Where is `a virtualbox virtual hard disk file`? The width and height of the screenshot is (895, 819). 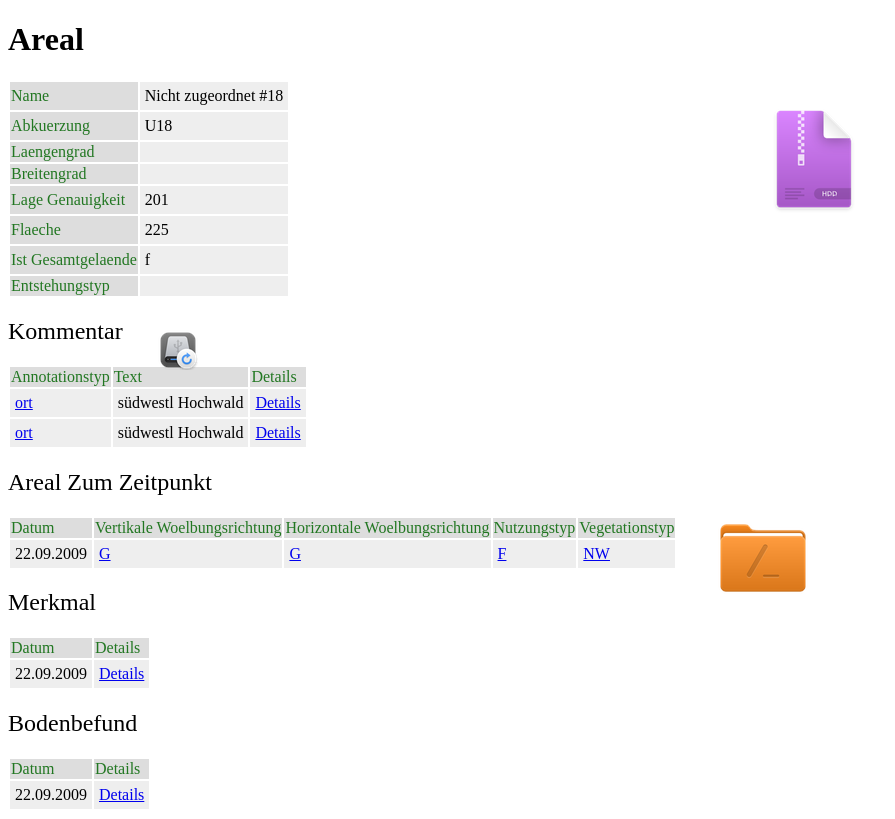 a virtualbox virtual hard disk file is located at coordinates (814, 161).